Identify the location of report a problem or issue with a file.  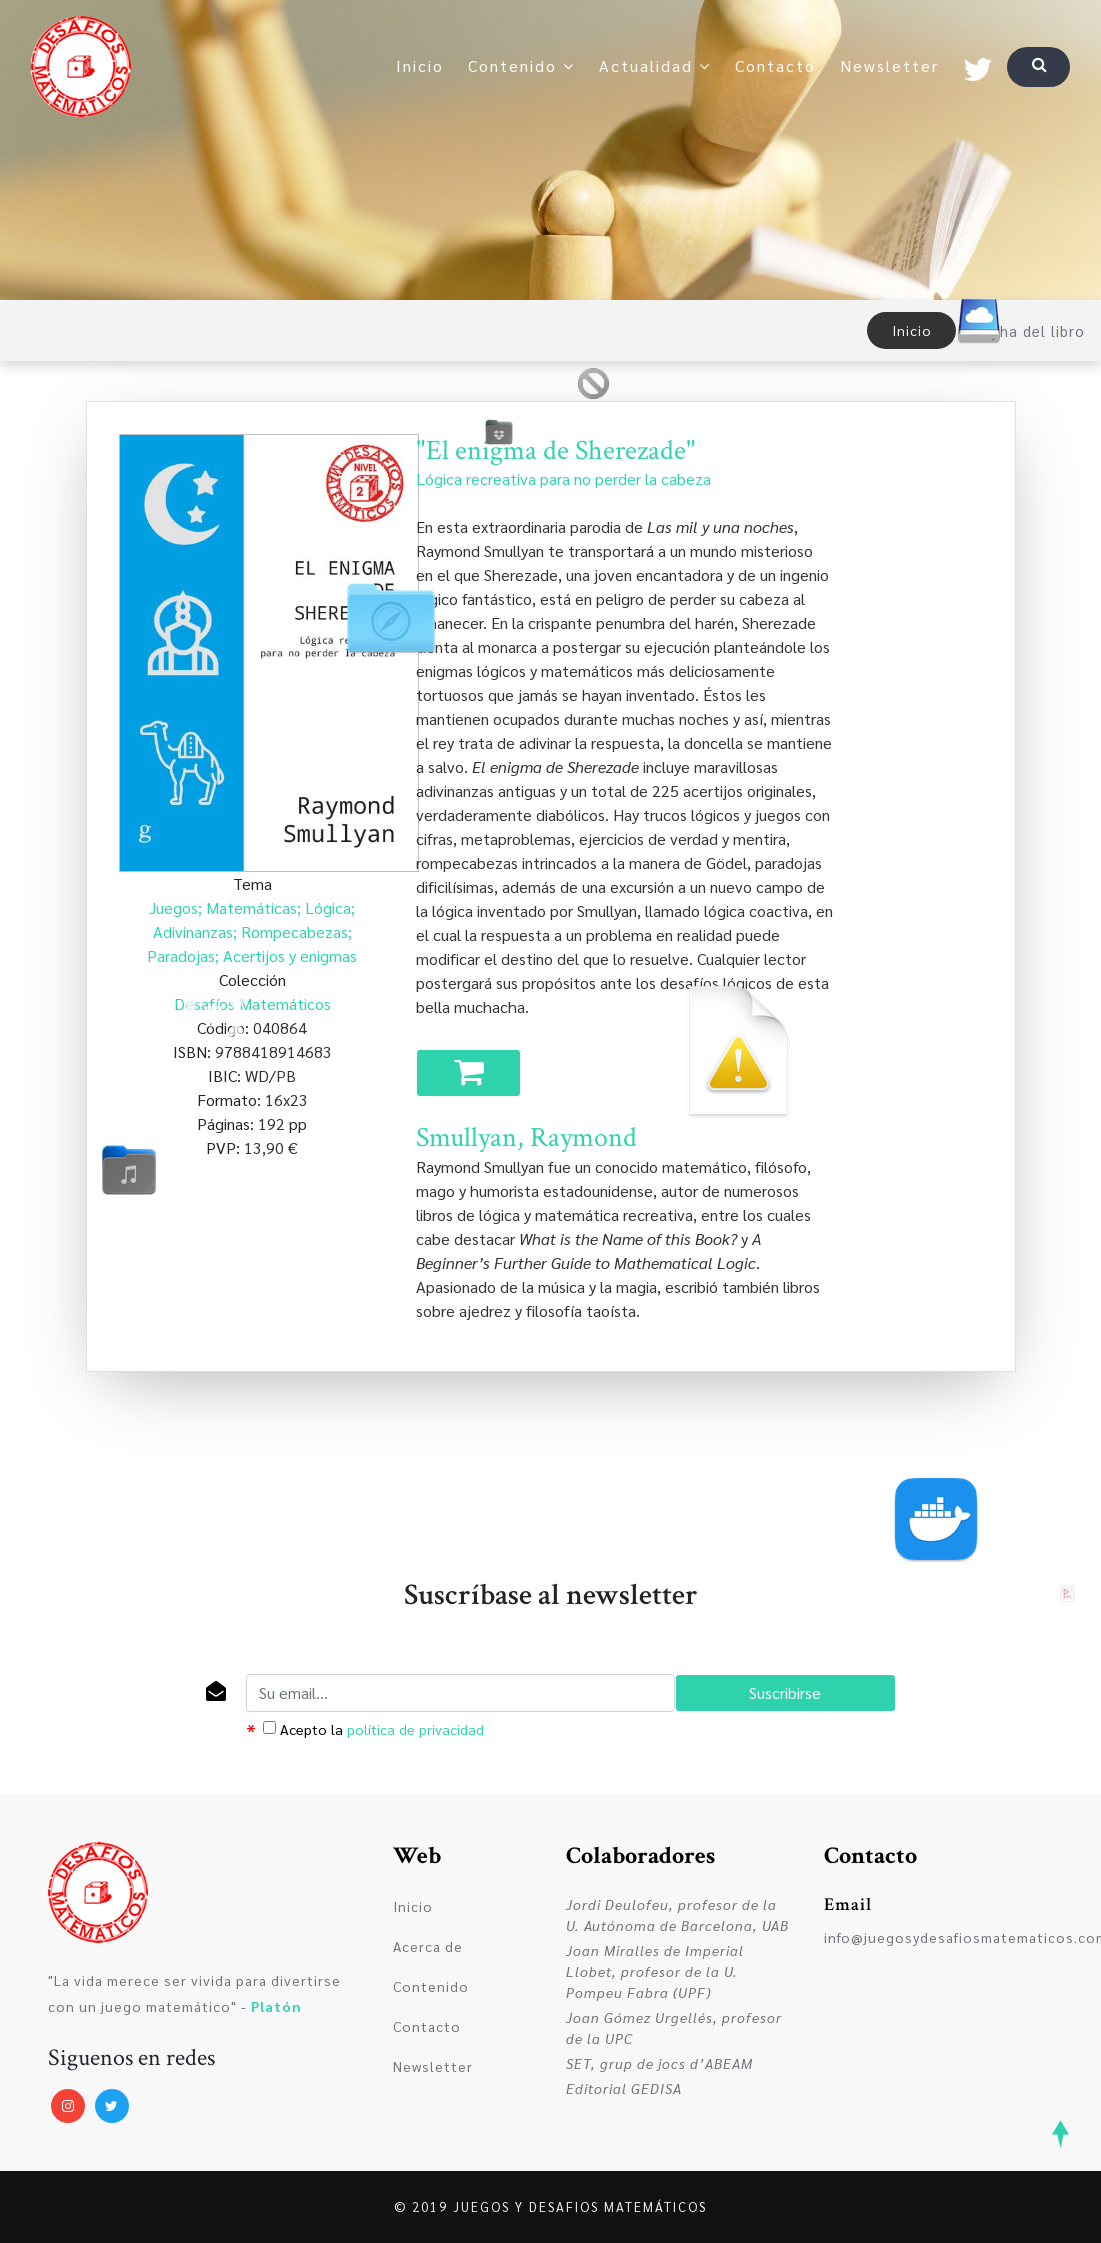
(738, 1053).